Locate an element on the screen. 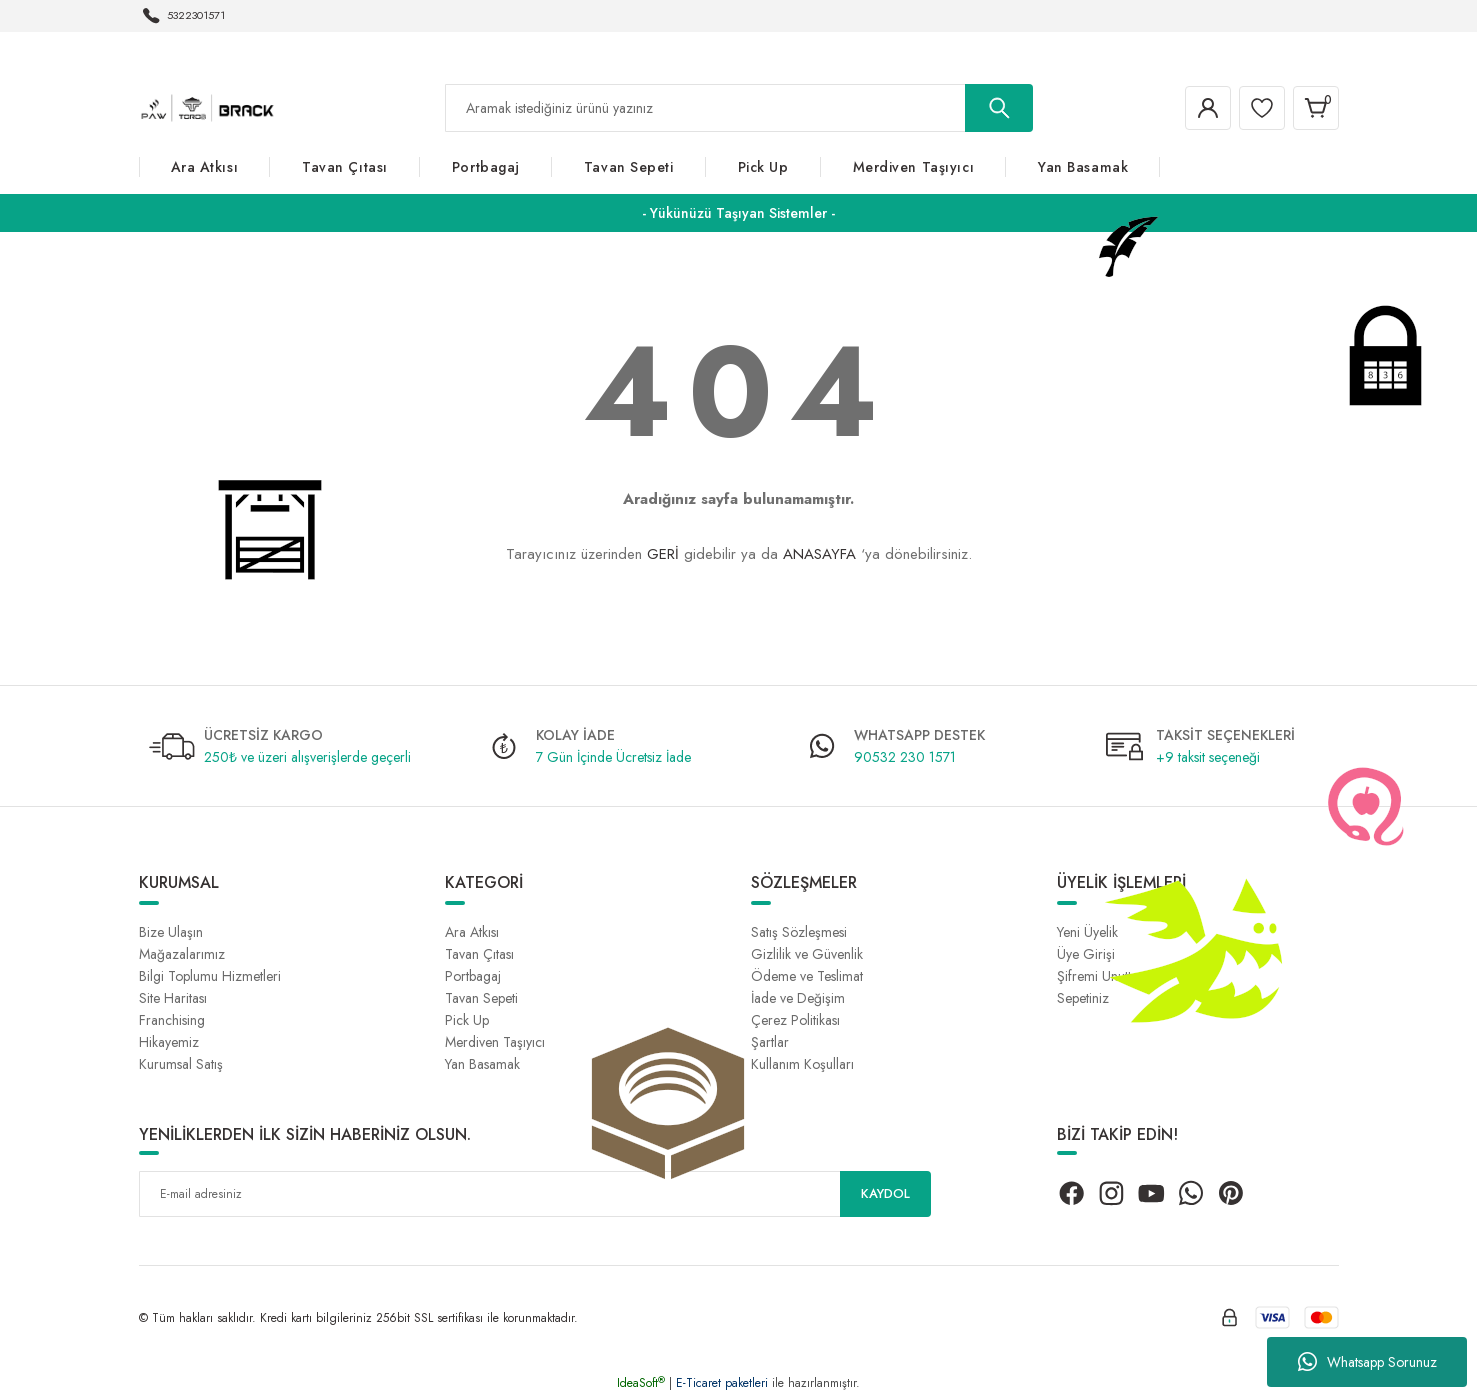  compose a new message or document is located at coordinates (1129, 246).